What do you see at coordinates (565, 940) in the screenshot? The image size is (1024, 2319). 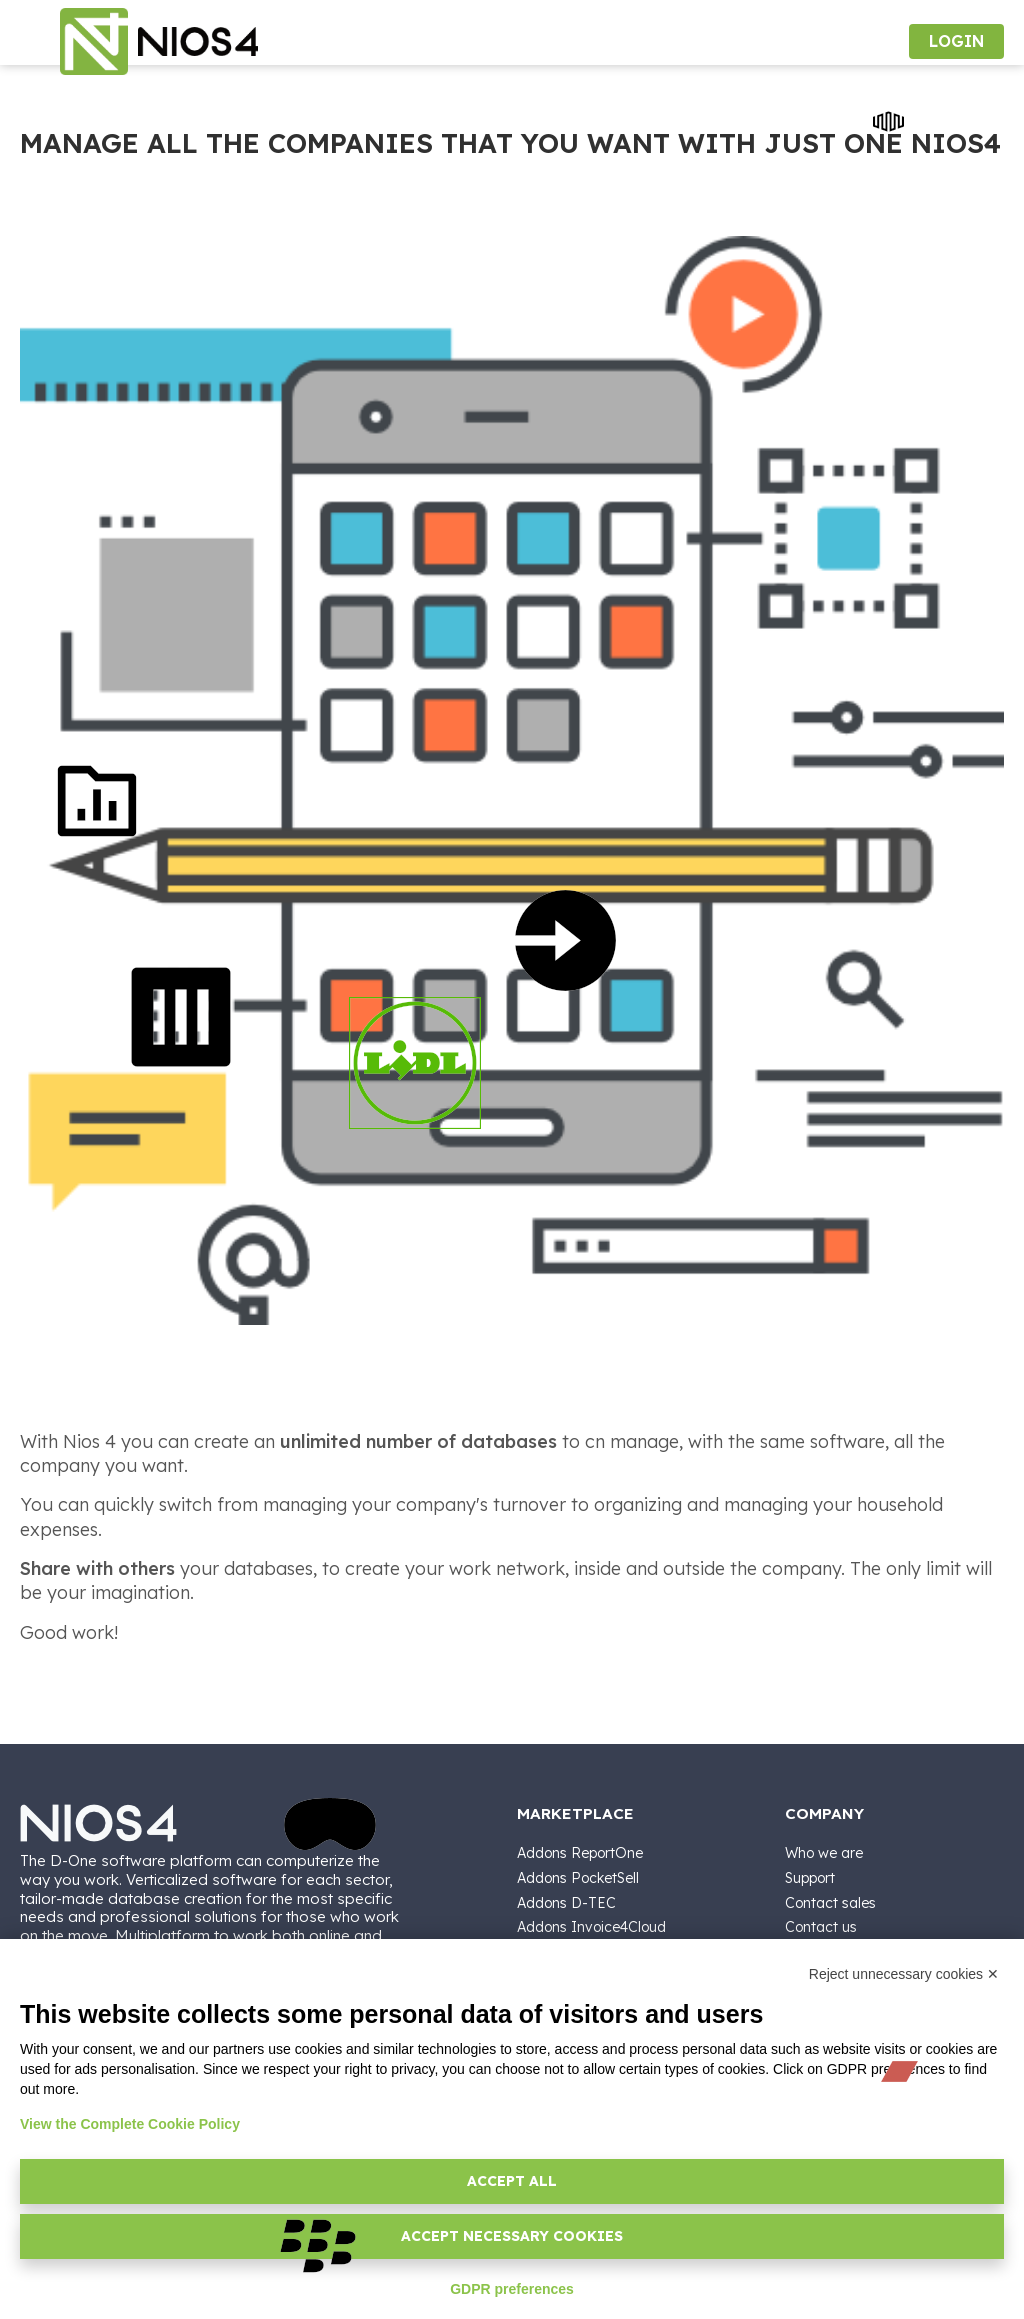 I see `log in to your account` at bounding box center [565, 940].